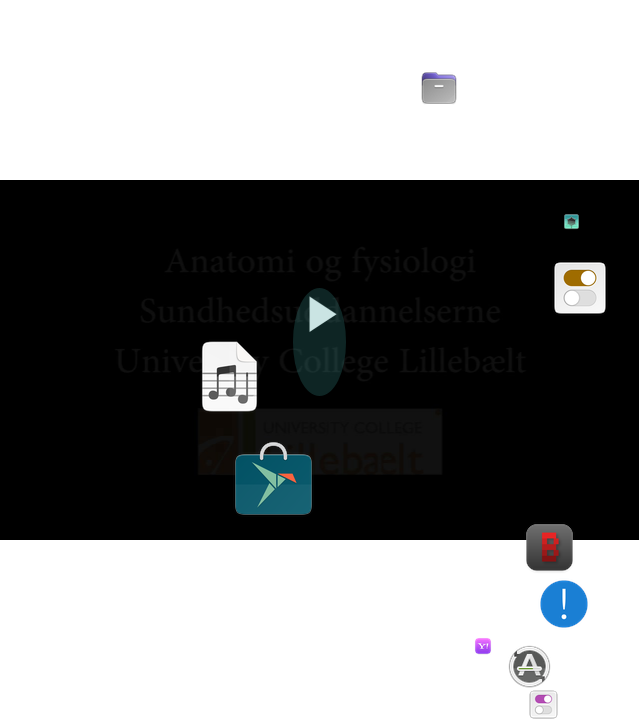  What do you see at coordinates (273, 484) in the screenshot?
I see `open the snap store to browse and install applications` at bounding box center [273, 484].